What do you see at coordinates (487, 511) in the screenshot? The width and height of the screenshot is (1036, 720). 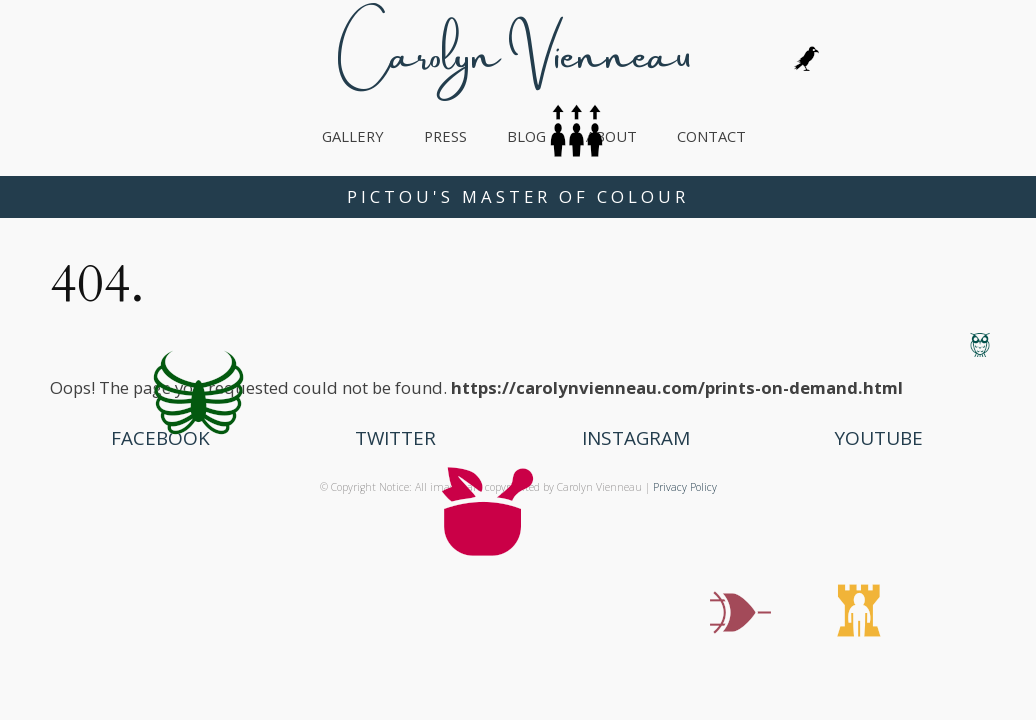 I see `access the potion crafting menu` at bounding box center [487, 511].